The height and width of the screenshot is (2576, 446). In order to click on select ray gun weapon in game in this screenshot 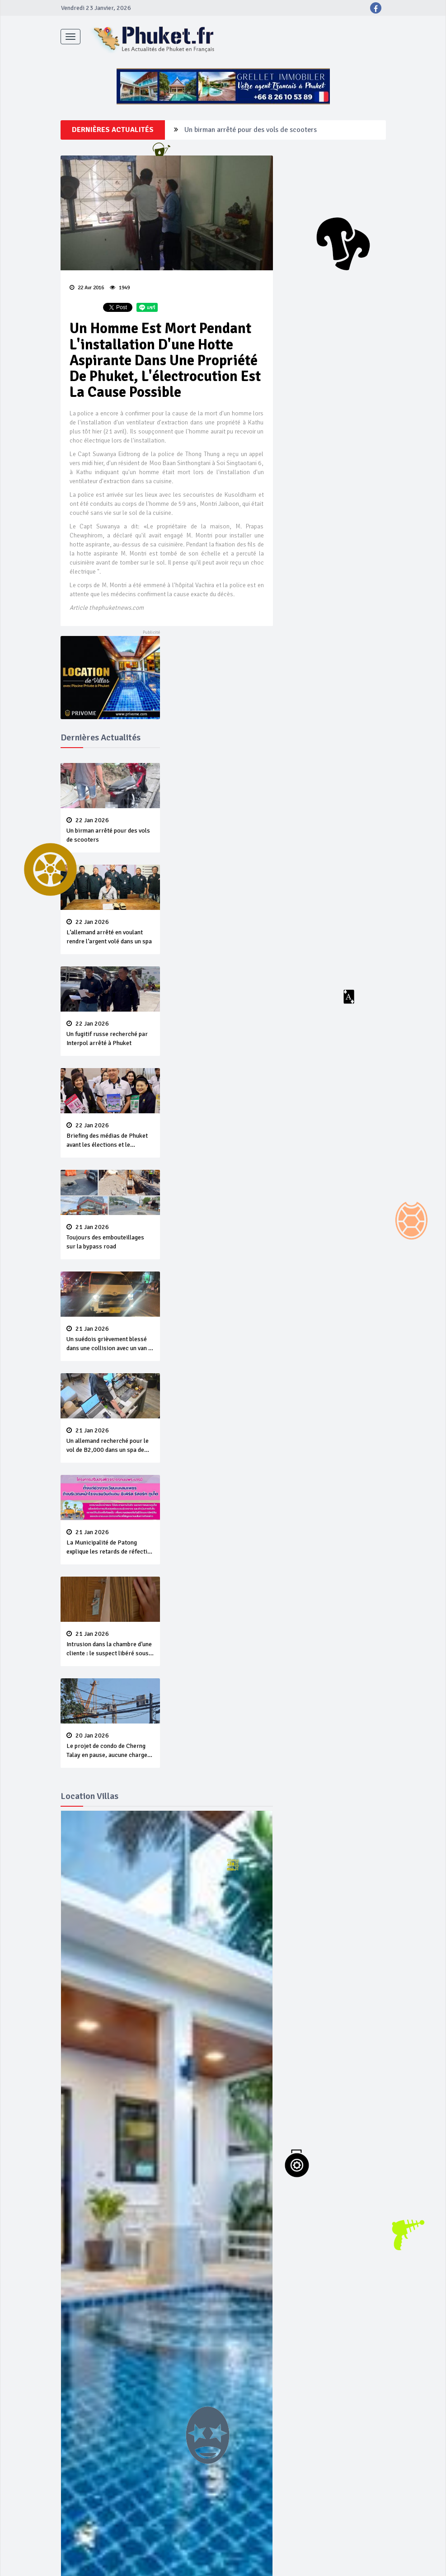, I will do `click(408, 2234)`.